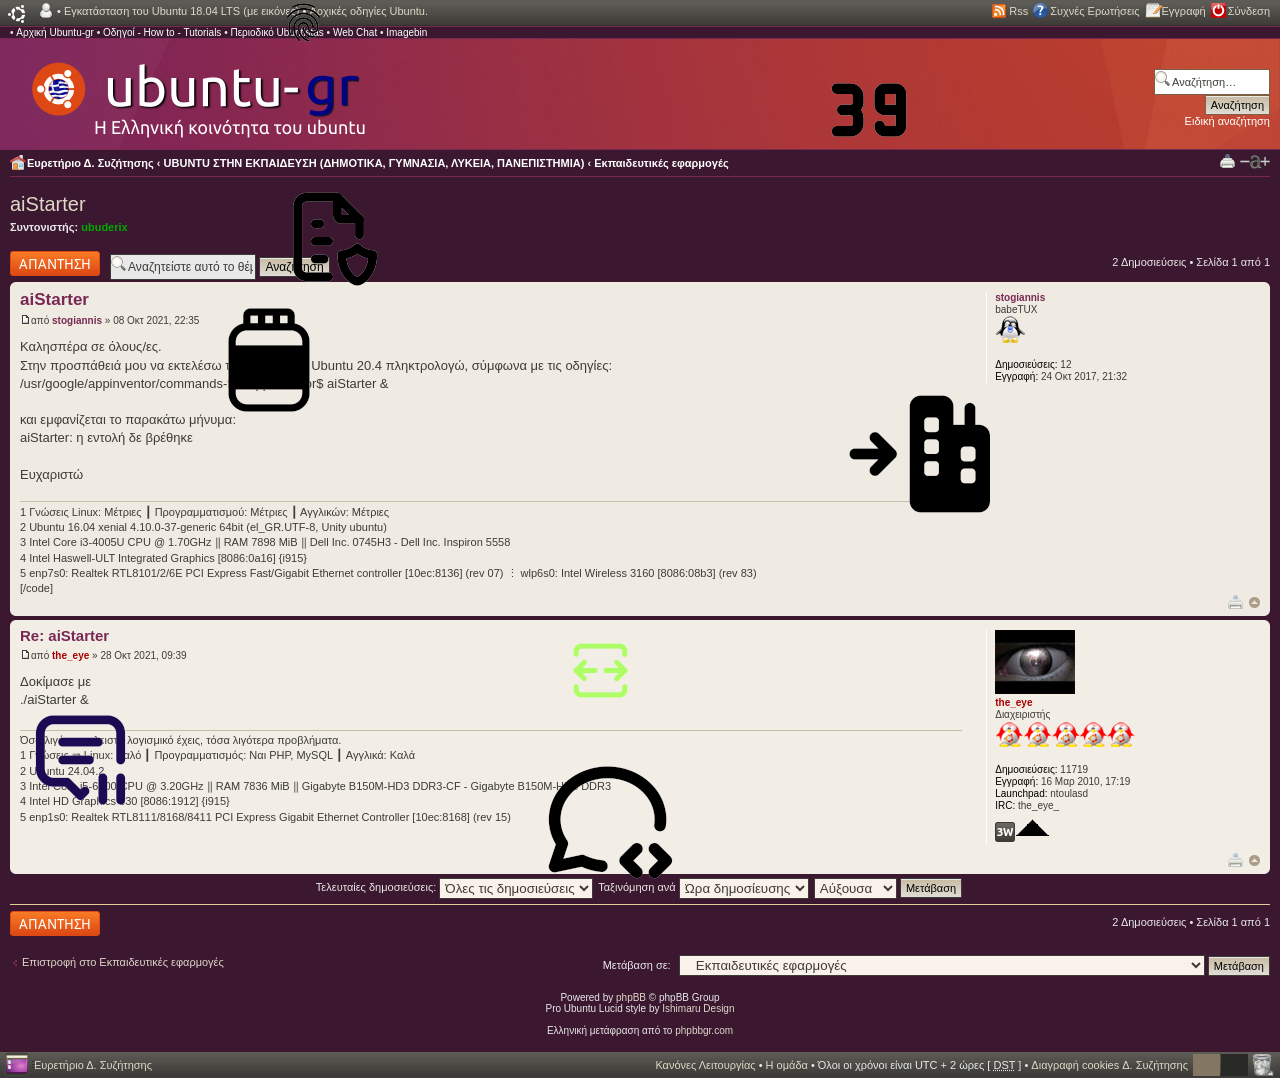  Describe the element at coordinates (869, 110) in the screenshot. I see `displays the number 39 as a count or quantity indicator` at that location.